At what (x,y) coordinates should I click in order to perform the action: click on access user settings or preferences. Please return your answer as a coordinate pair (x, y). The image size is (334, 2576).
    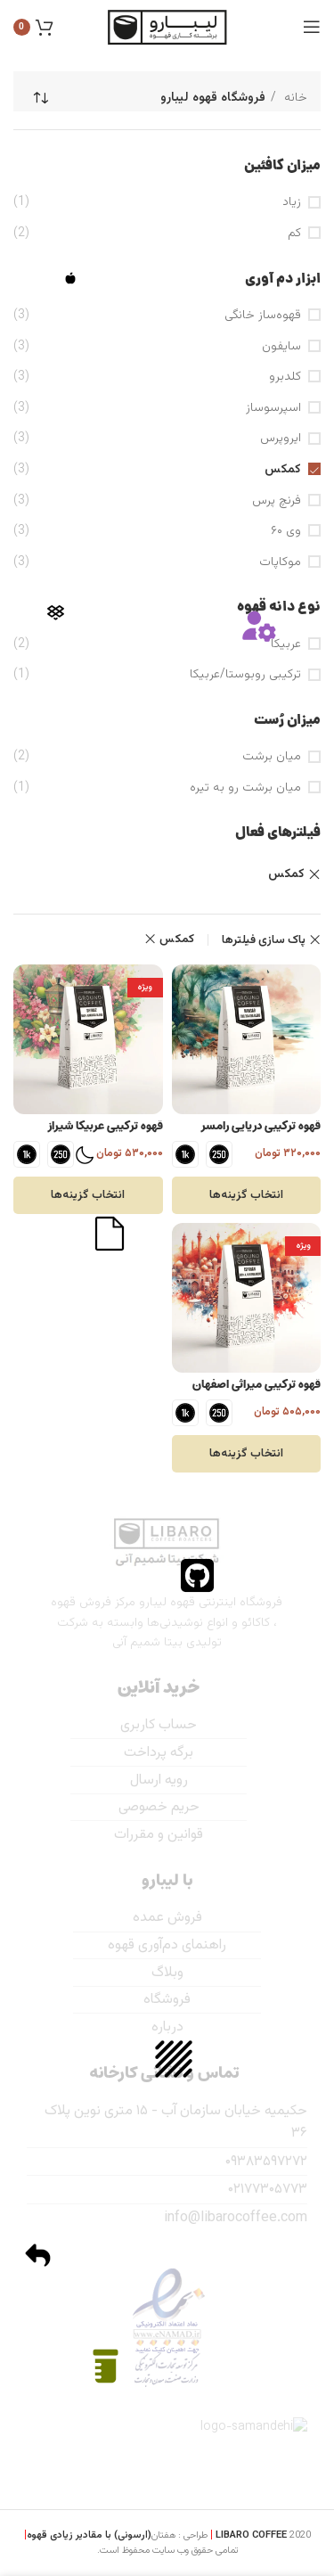
    Looking at the image, I should click on (257, 625).